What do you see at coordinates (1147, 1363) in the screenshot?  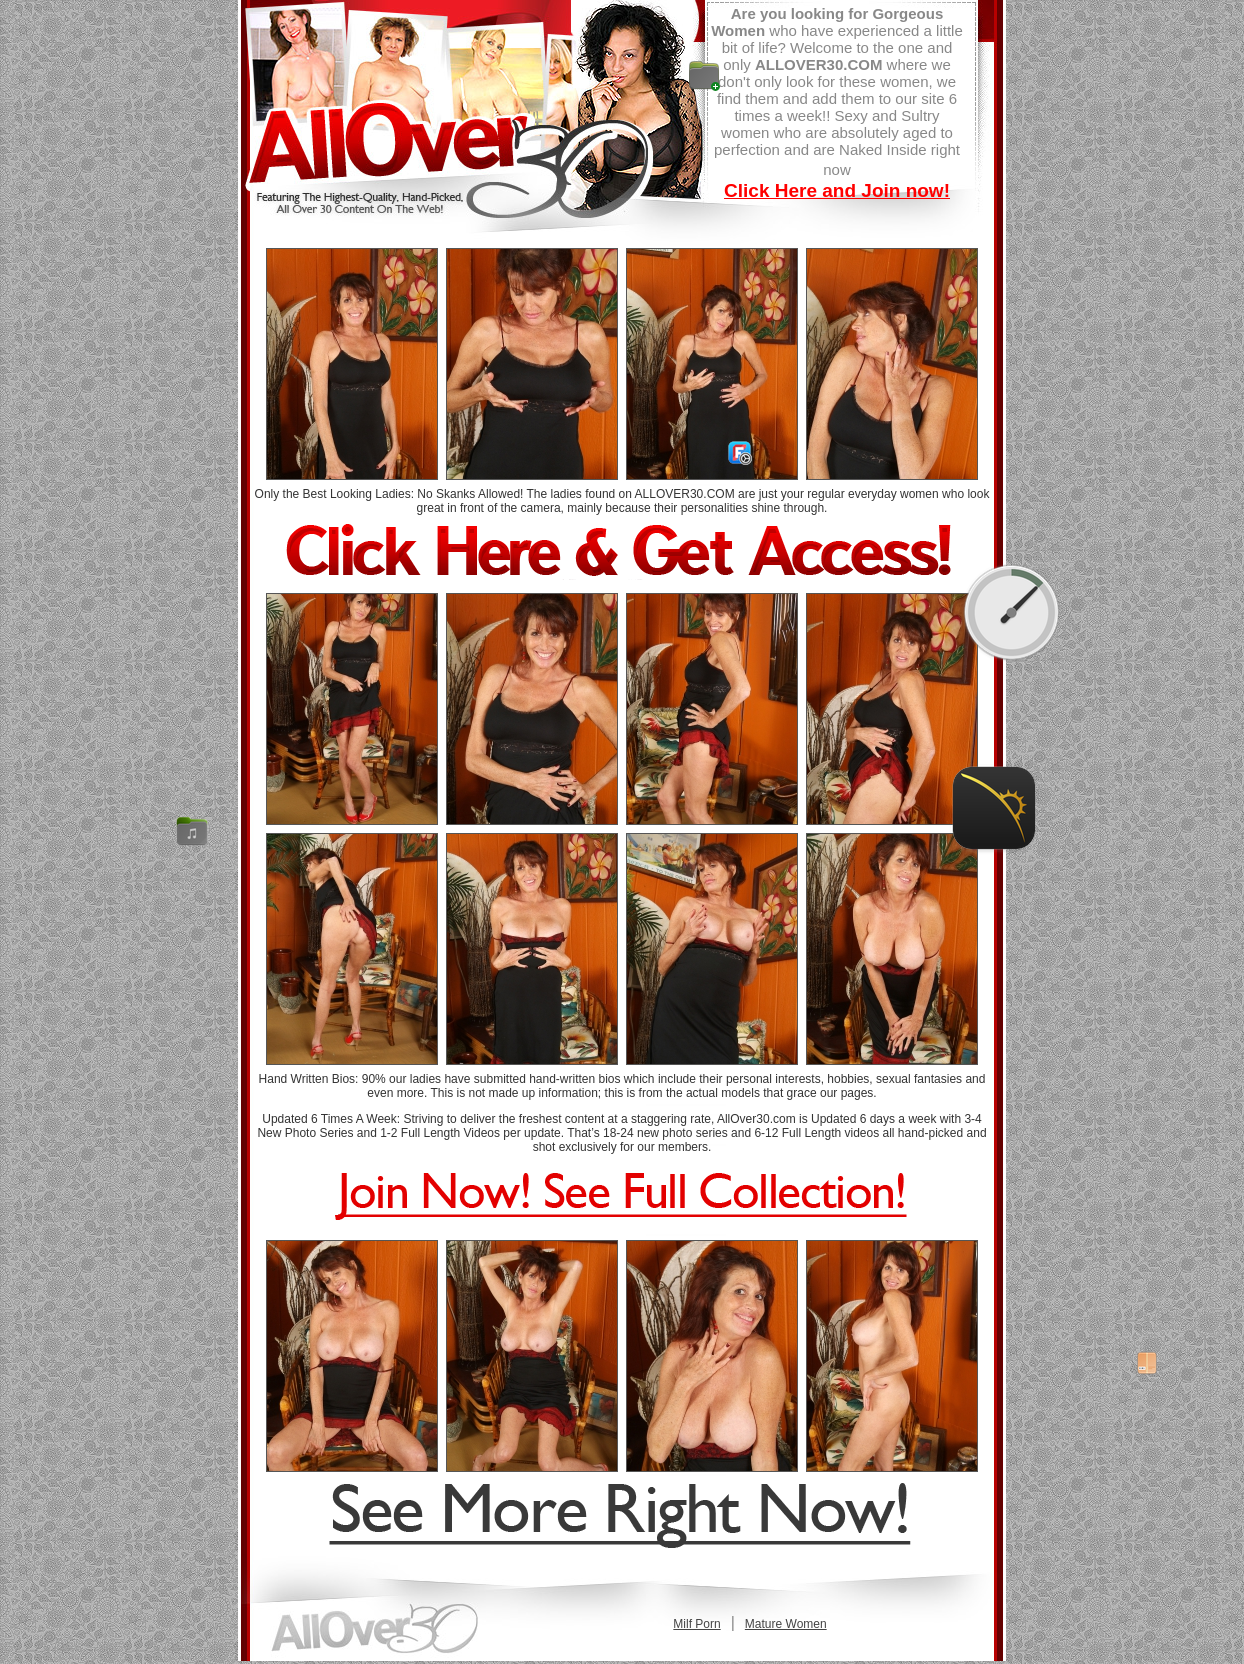 I see `open the software installer app` at bounding box center [1147, 1363].